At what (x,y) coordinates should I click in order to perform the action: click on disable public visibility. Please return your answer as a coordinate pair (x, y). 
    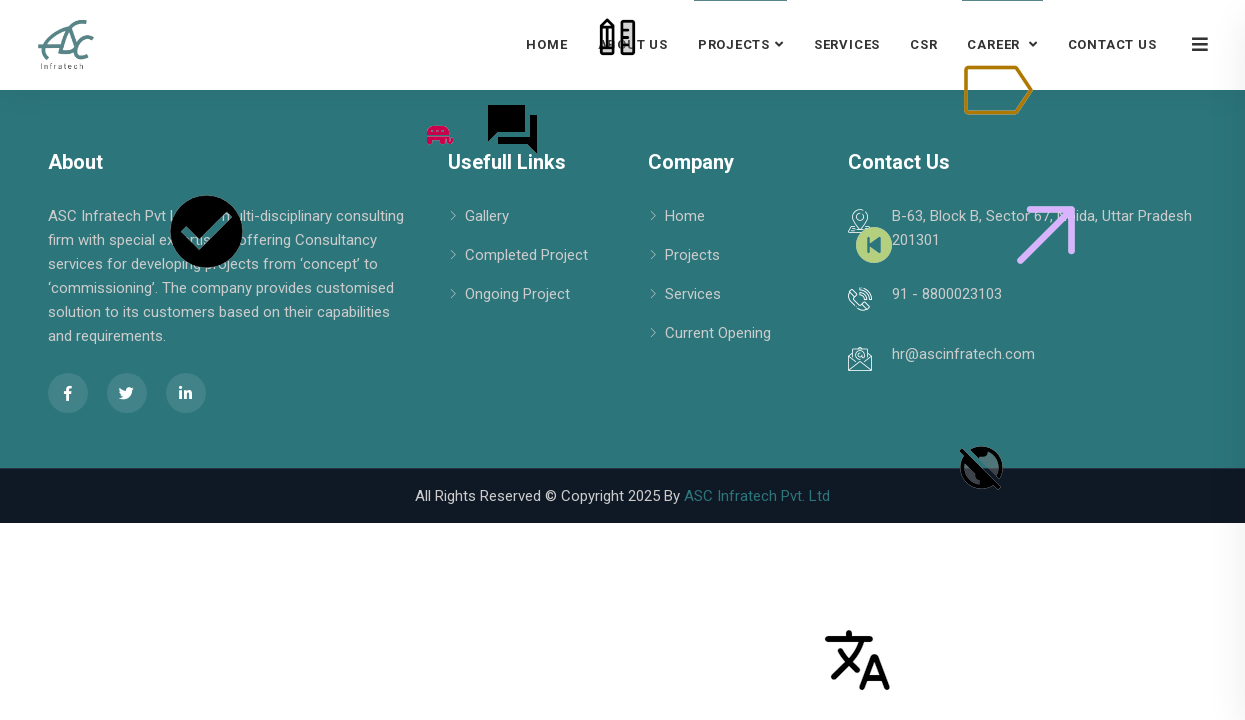
    Looking at the image, I should click on (981, 467).